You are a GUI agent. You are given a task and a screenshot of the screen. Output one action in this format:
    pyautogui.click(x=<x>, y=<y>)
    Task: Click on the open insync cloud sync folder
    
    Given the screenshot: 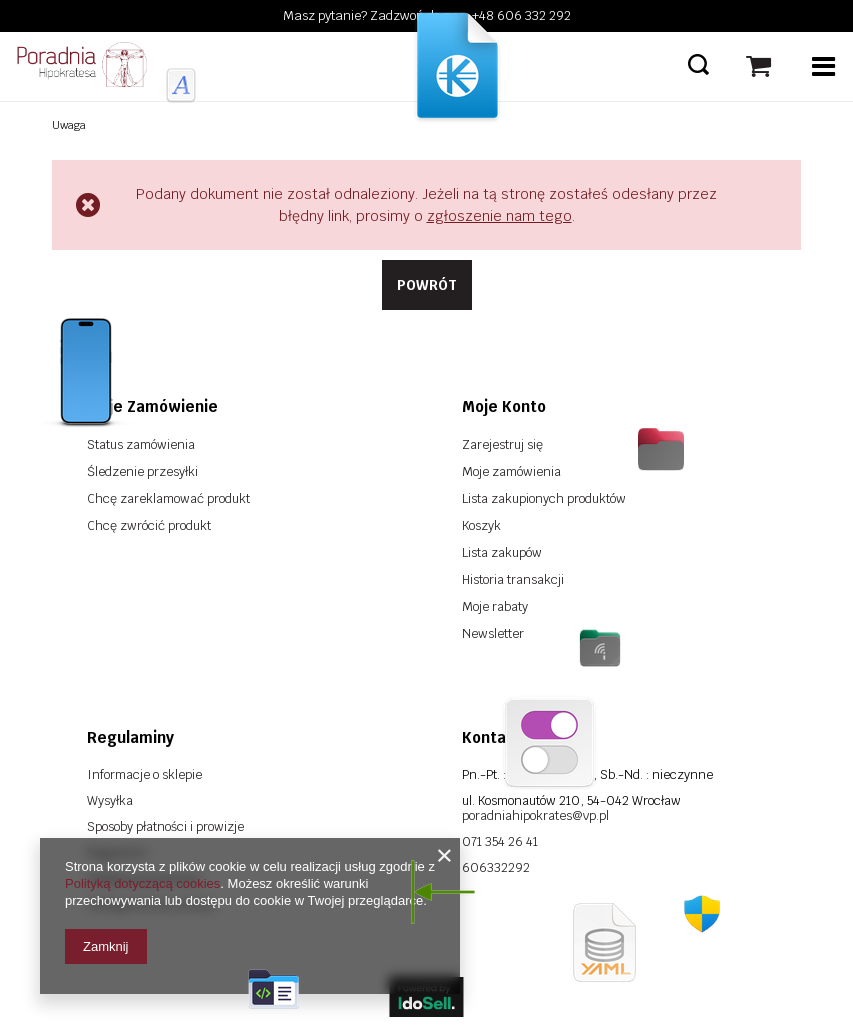 What is the action you would take?
    pyautogui.click(x=600, y=648)
    